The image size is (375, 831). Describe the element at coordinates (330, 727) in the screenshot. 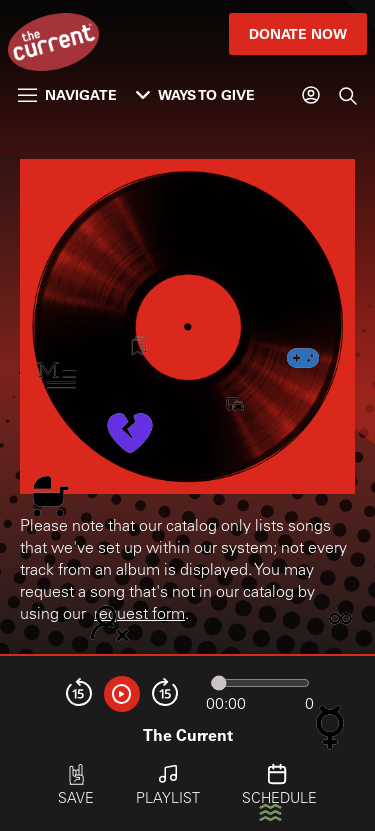

I see `indicates mercury as a planetary or astrological symbol` at that location.